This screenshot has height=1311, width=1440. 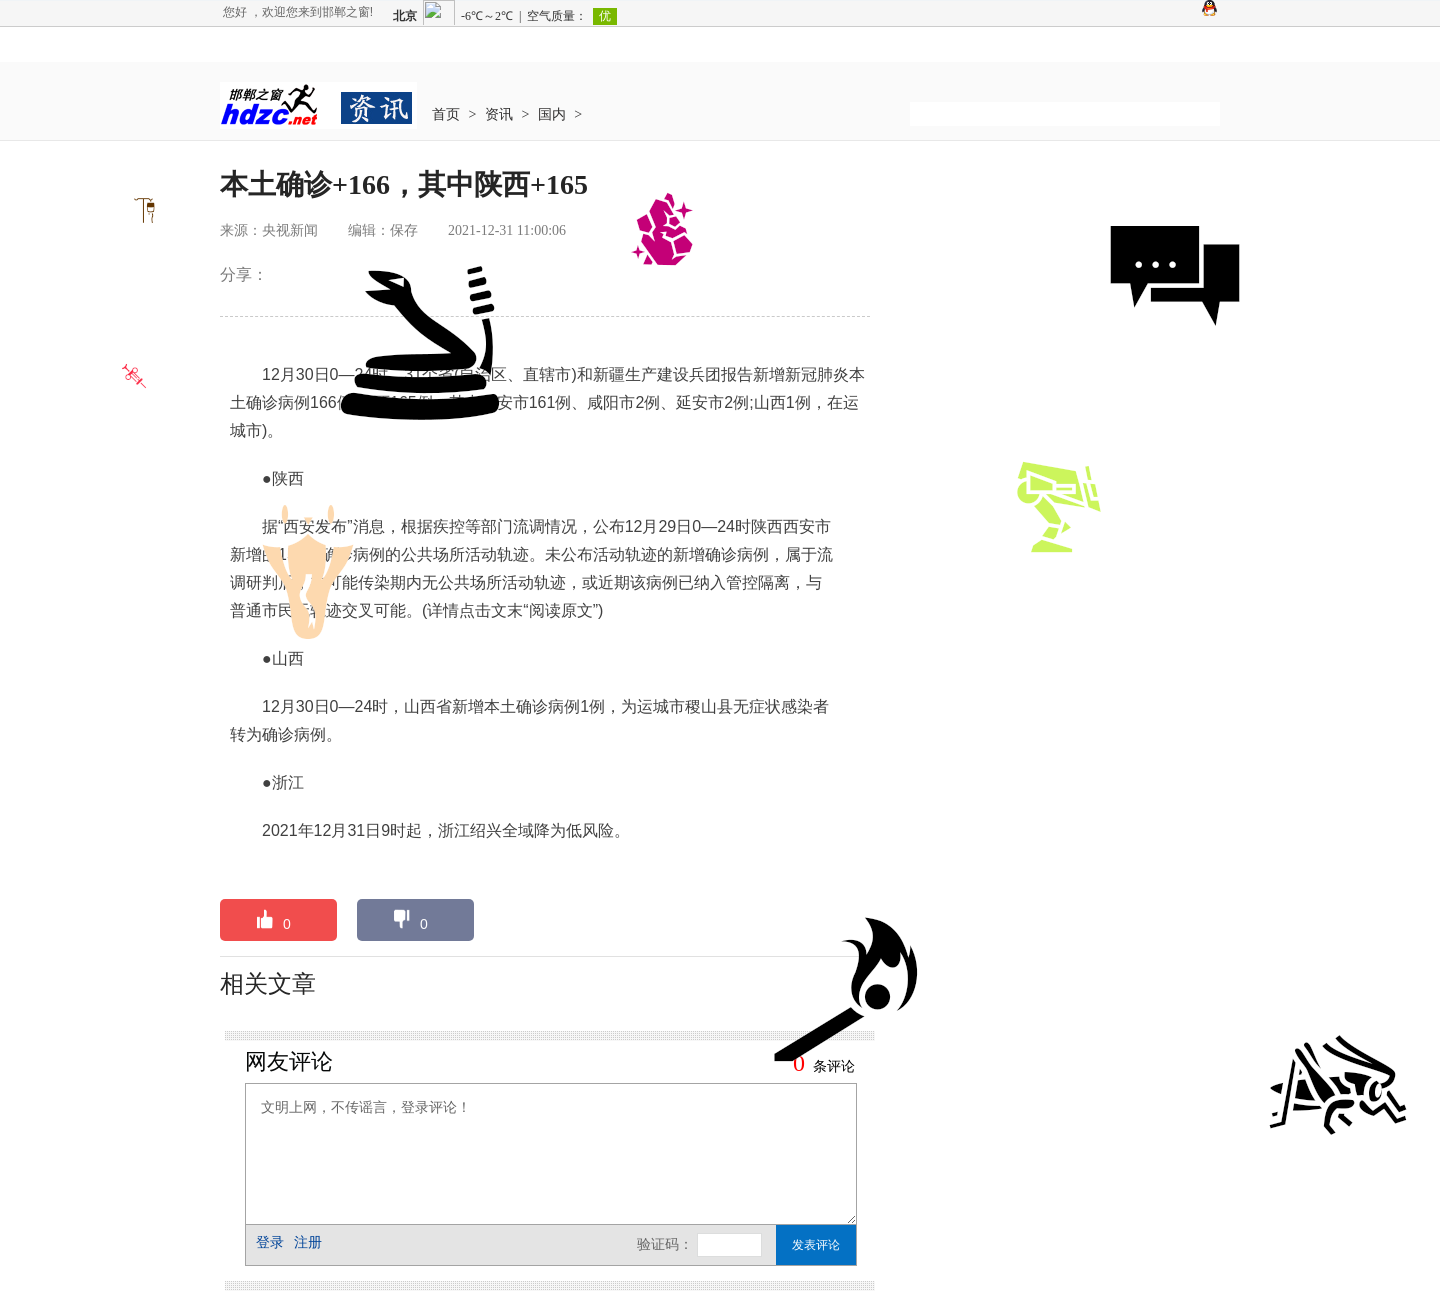 I want to click on collect ore or mining resources, so click(x=662, y=229).